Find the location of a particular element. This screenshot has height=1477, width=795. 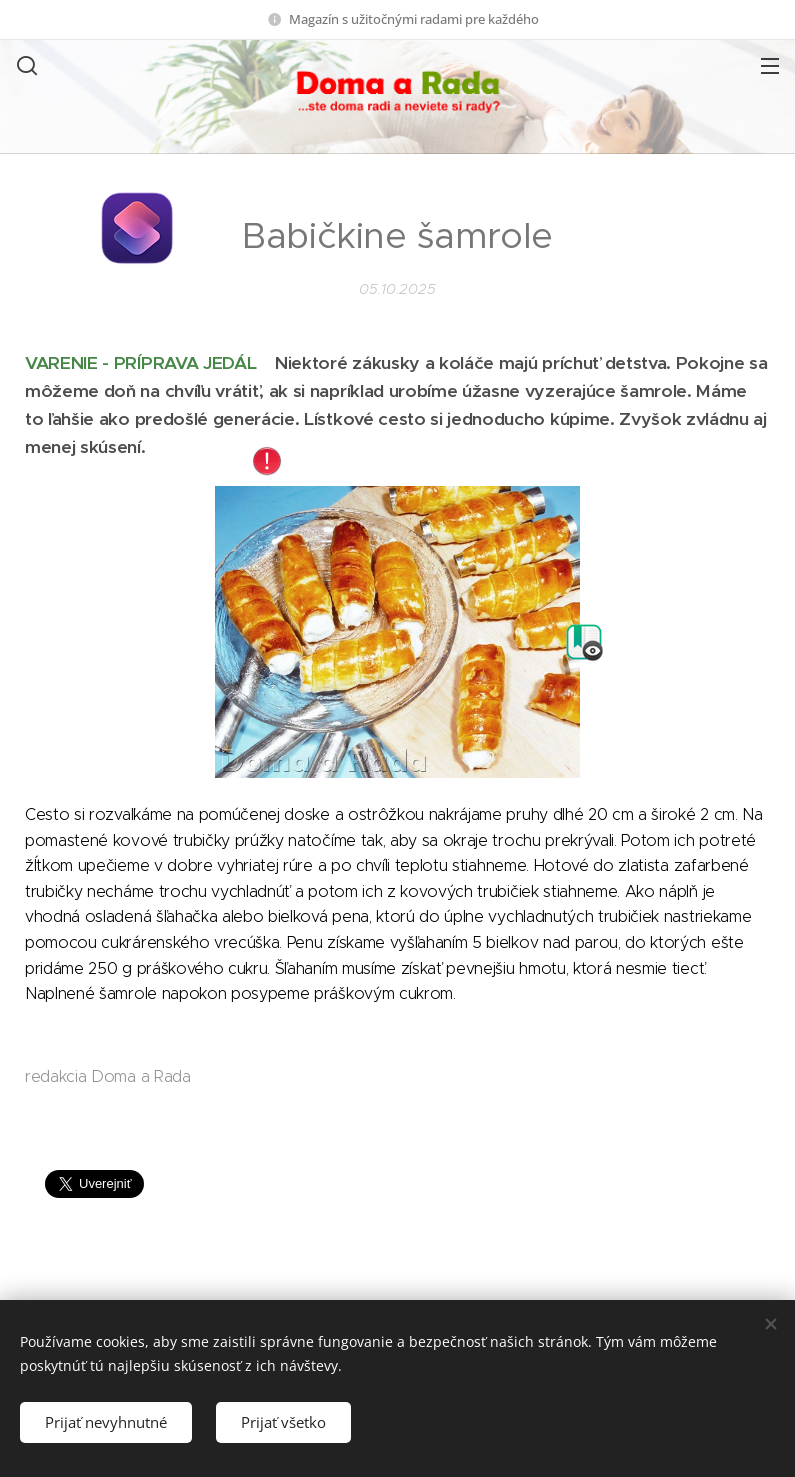

indicates a warning or important alert is located at coordinates (267, 461).